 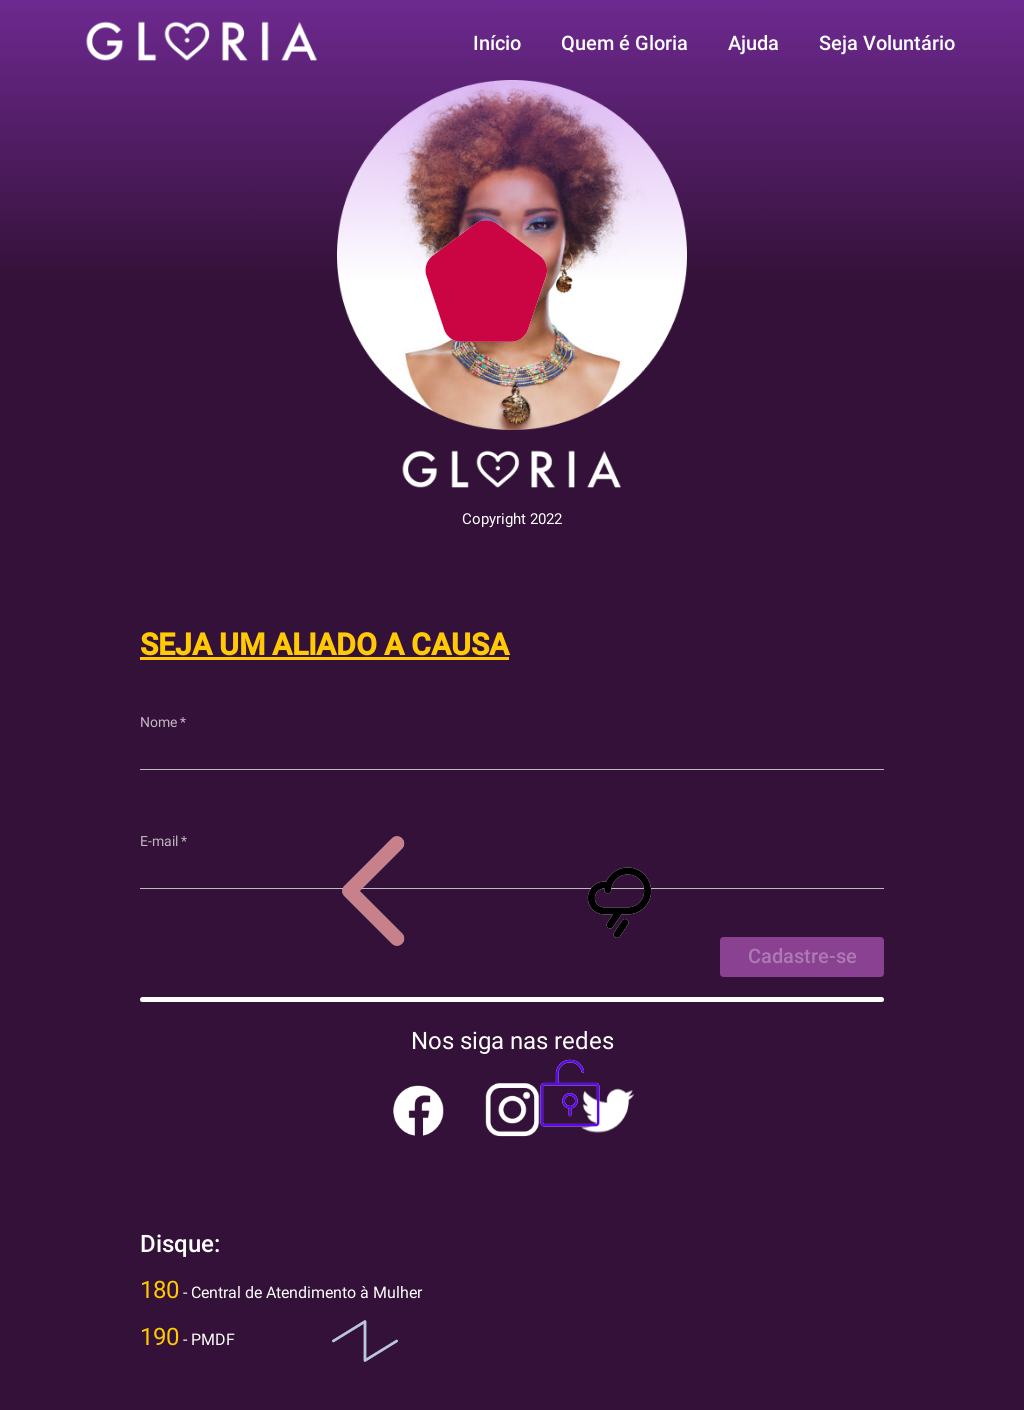 I want to click on unlocked or unsecured state, so click(x=570, y=1097).